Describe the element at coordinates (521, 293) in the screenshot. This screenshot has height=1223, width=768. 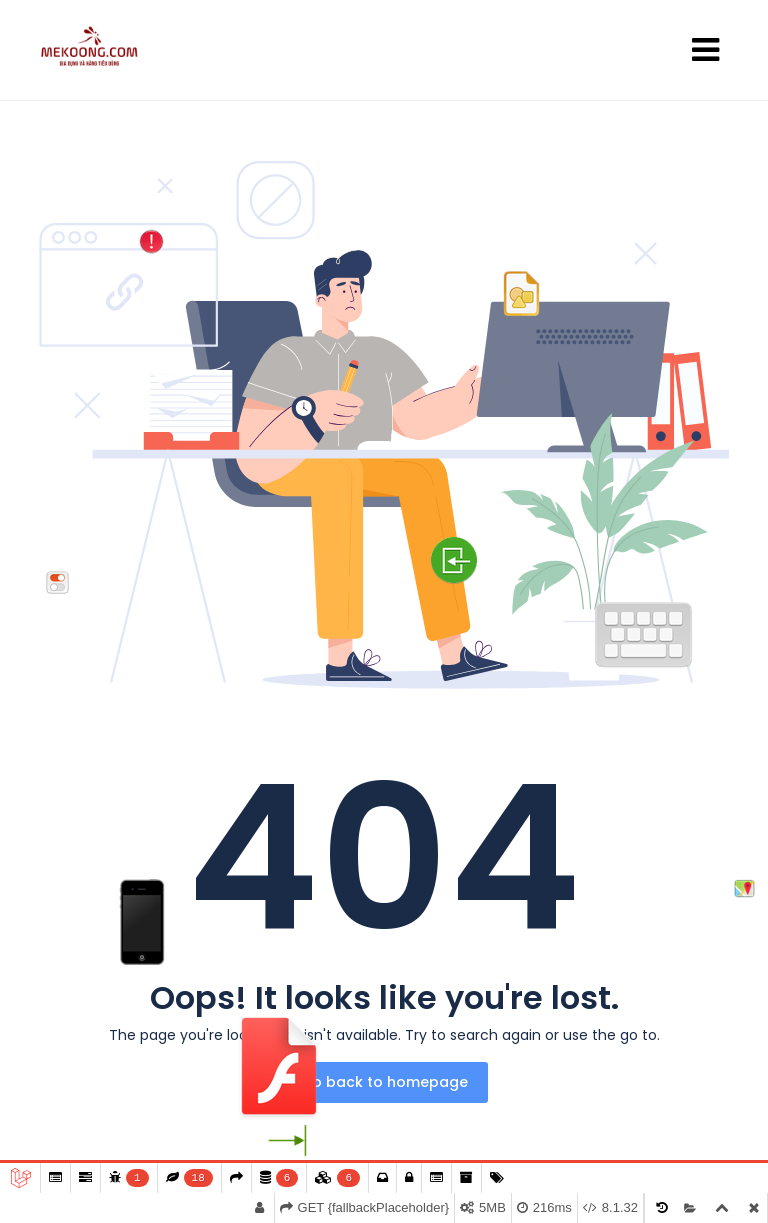
I see `a libreoffice draw document file` at that location.